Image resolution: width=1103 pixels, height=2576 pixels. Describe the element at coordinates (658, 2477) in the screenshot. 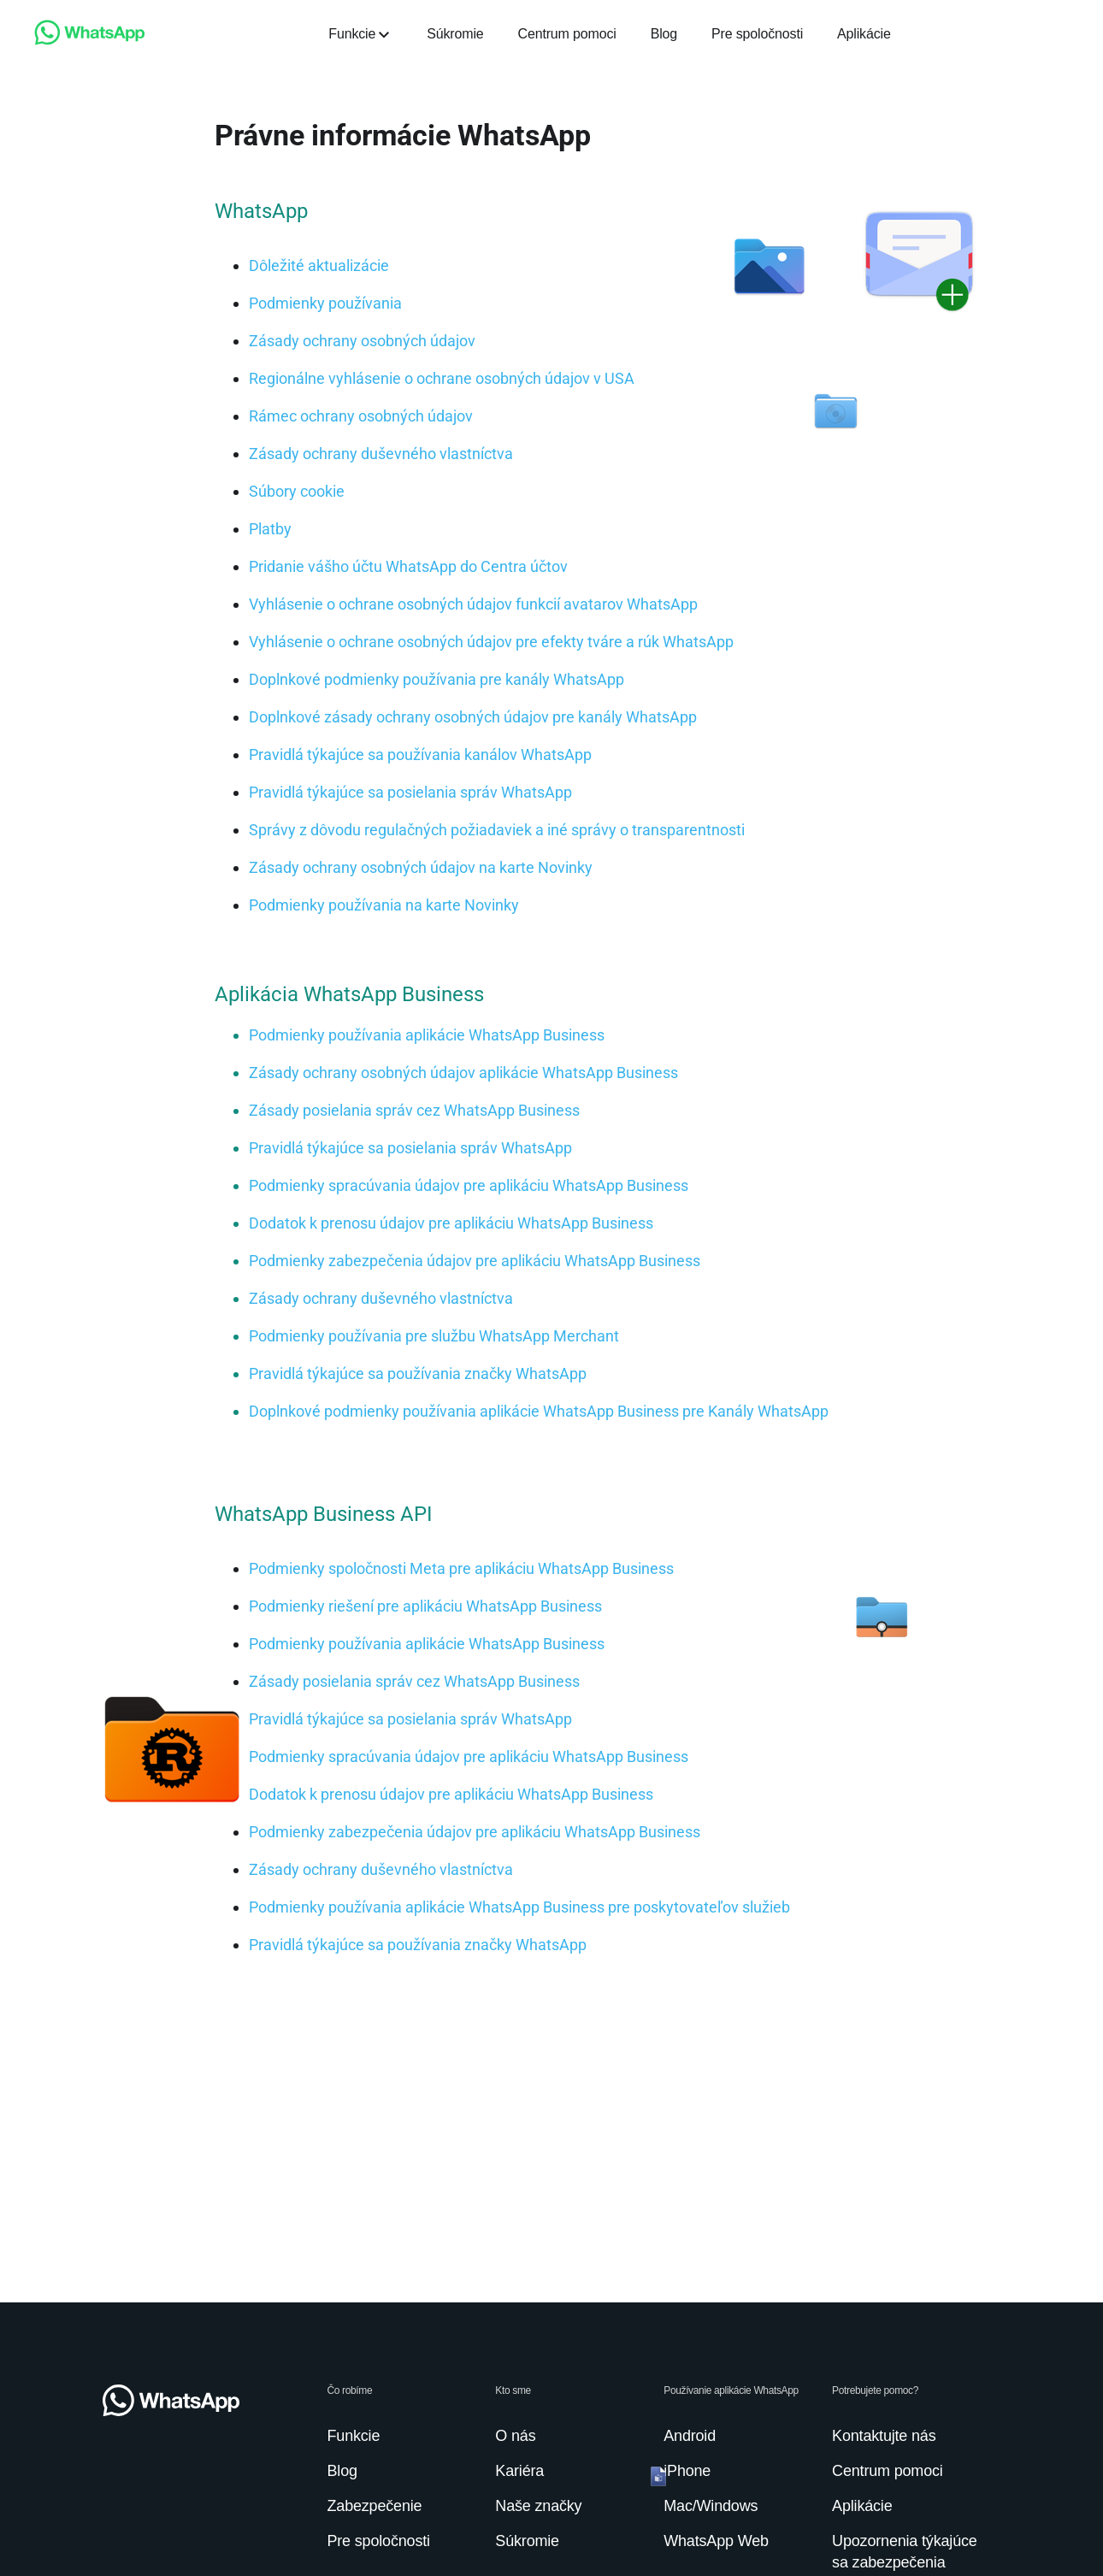

I see `a DWG file containing CAD or 3D drawing data` at that location.